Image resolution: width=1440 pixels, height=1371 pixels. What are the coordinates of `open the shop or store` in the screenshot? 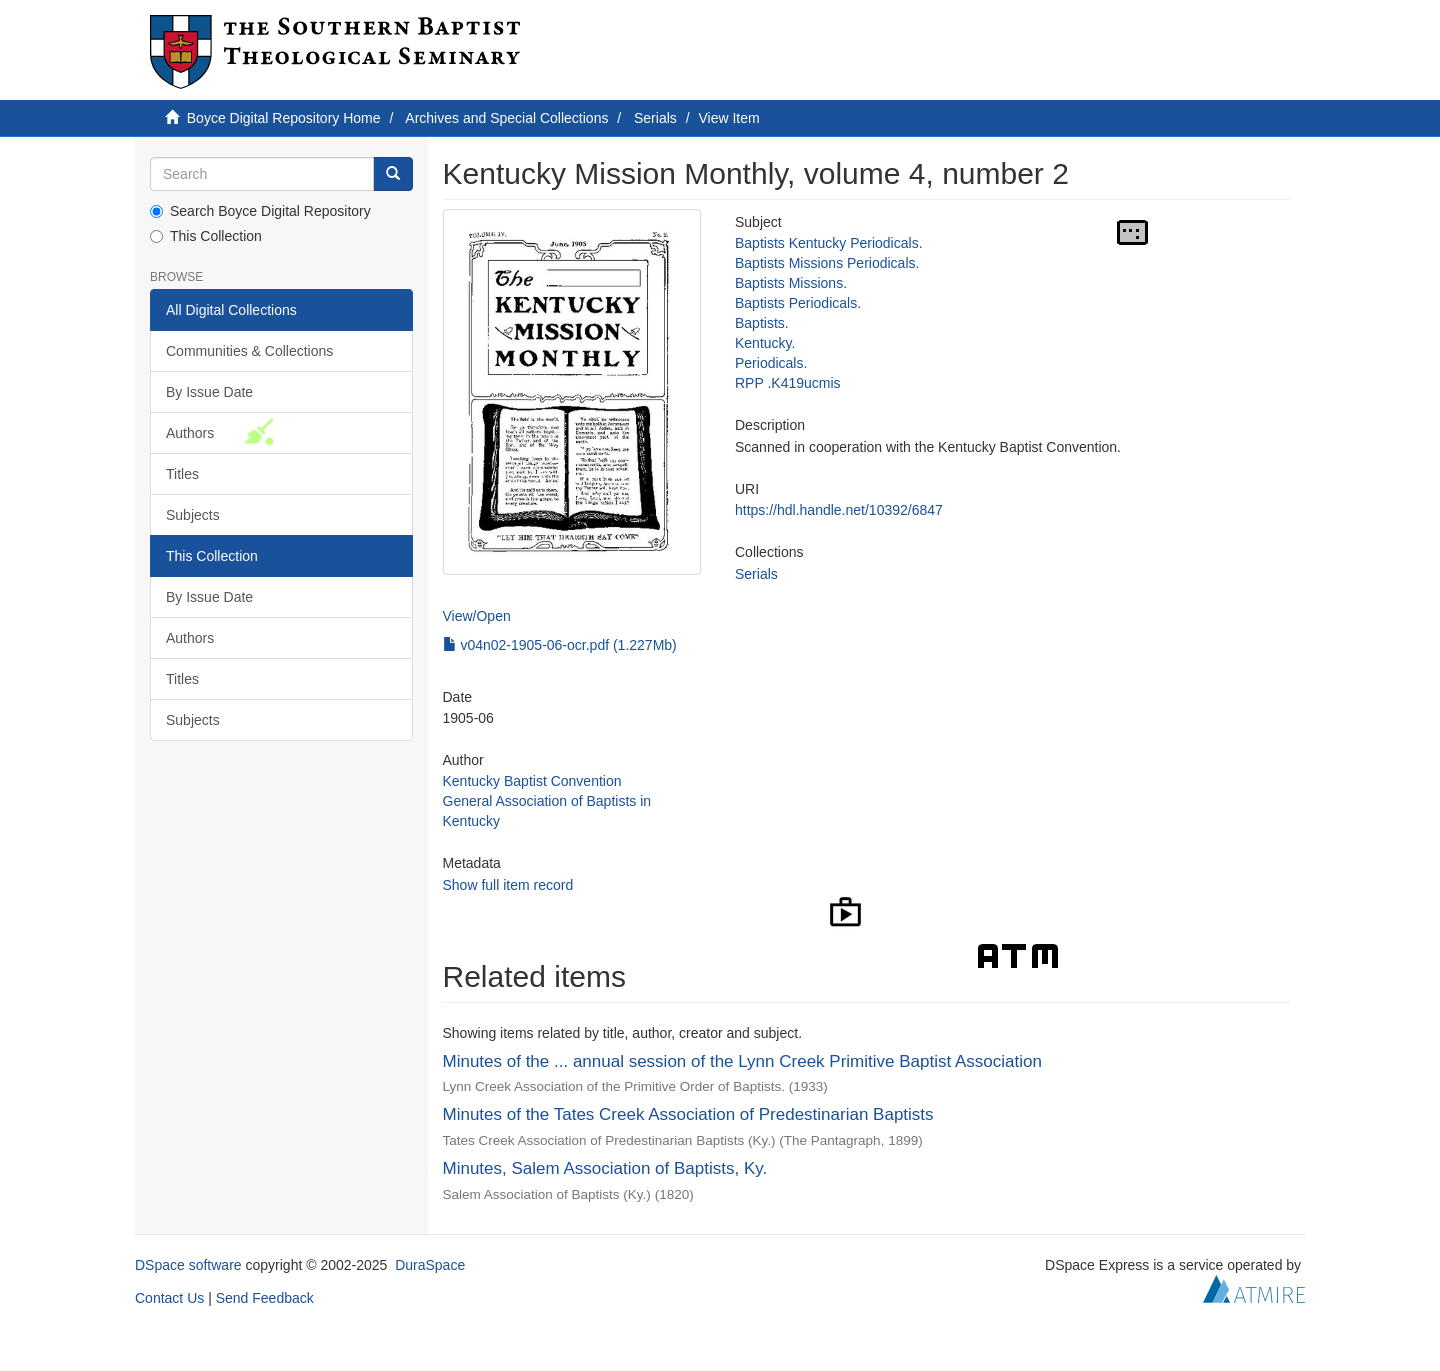 It's located at (845, 912).